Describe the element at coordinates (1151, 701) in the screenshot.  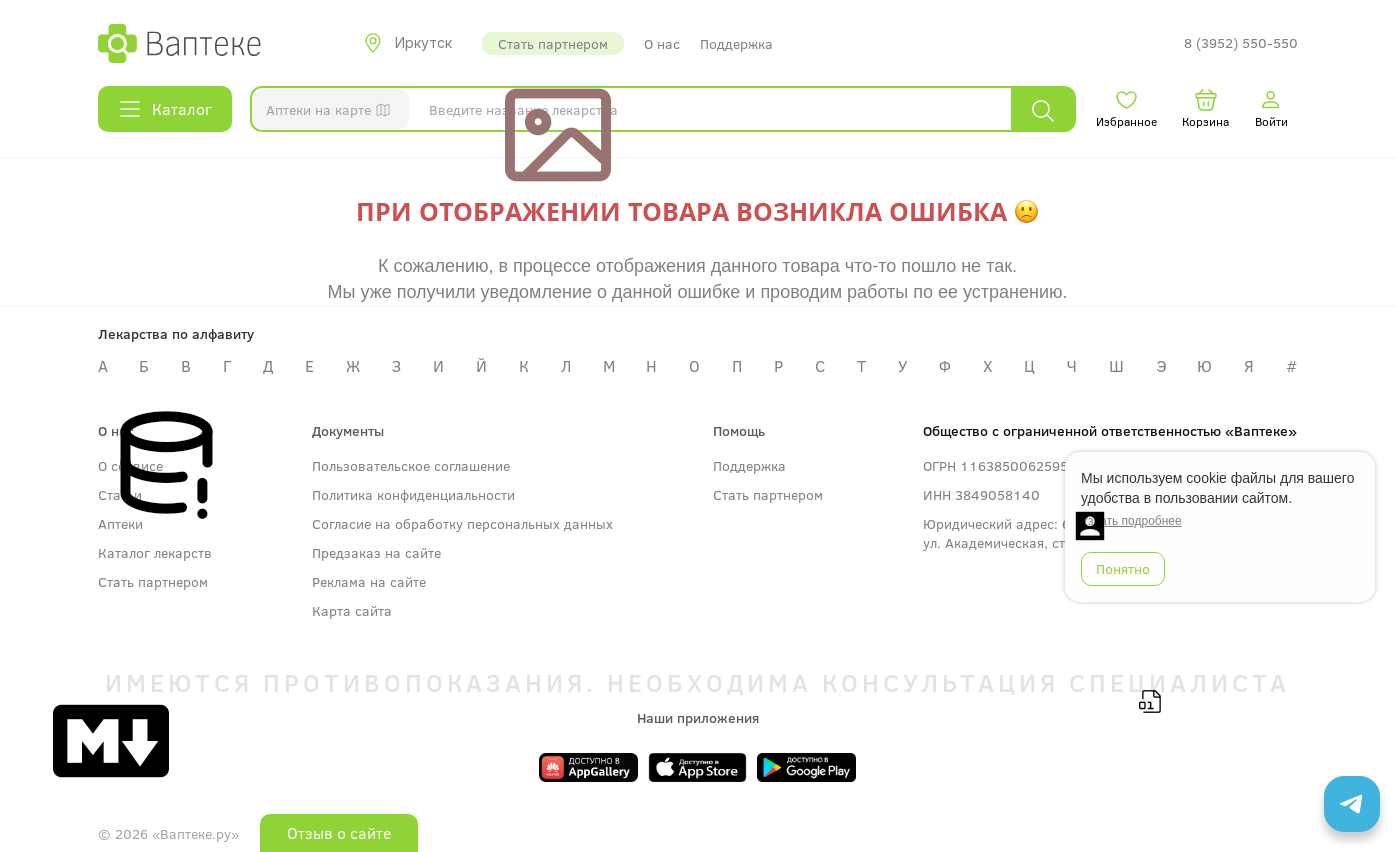
I see `view or open a binary file` at that location.